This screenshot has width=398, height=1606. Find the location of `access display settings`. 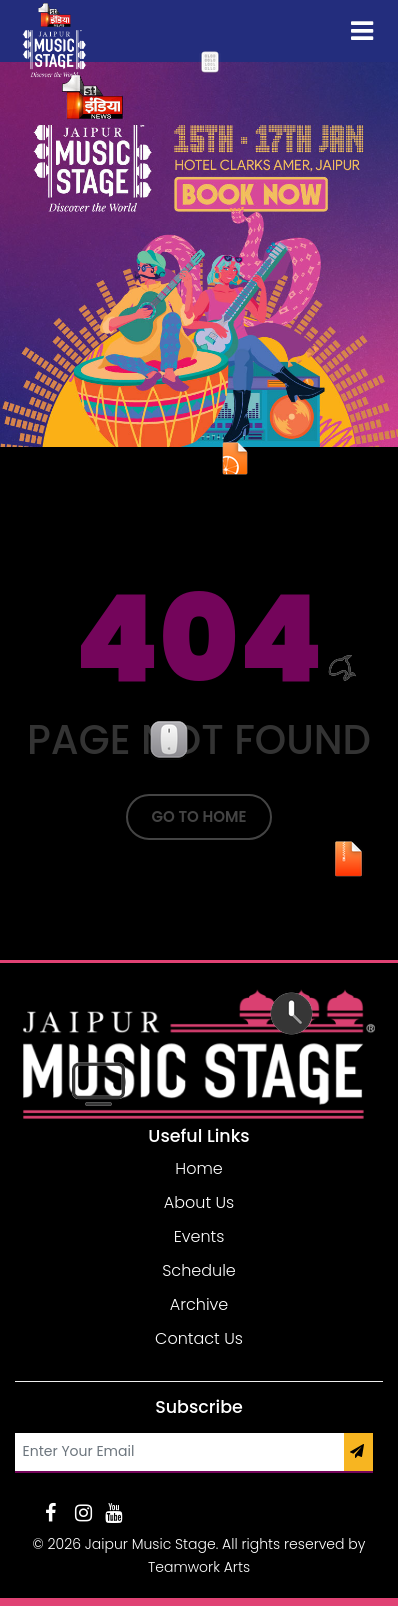

access display settings is located at coordinates (98, 1082).